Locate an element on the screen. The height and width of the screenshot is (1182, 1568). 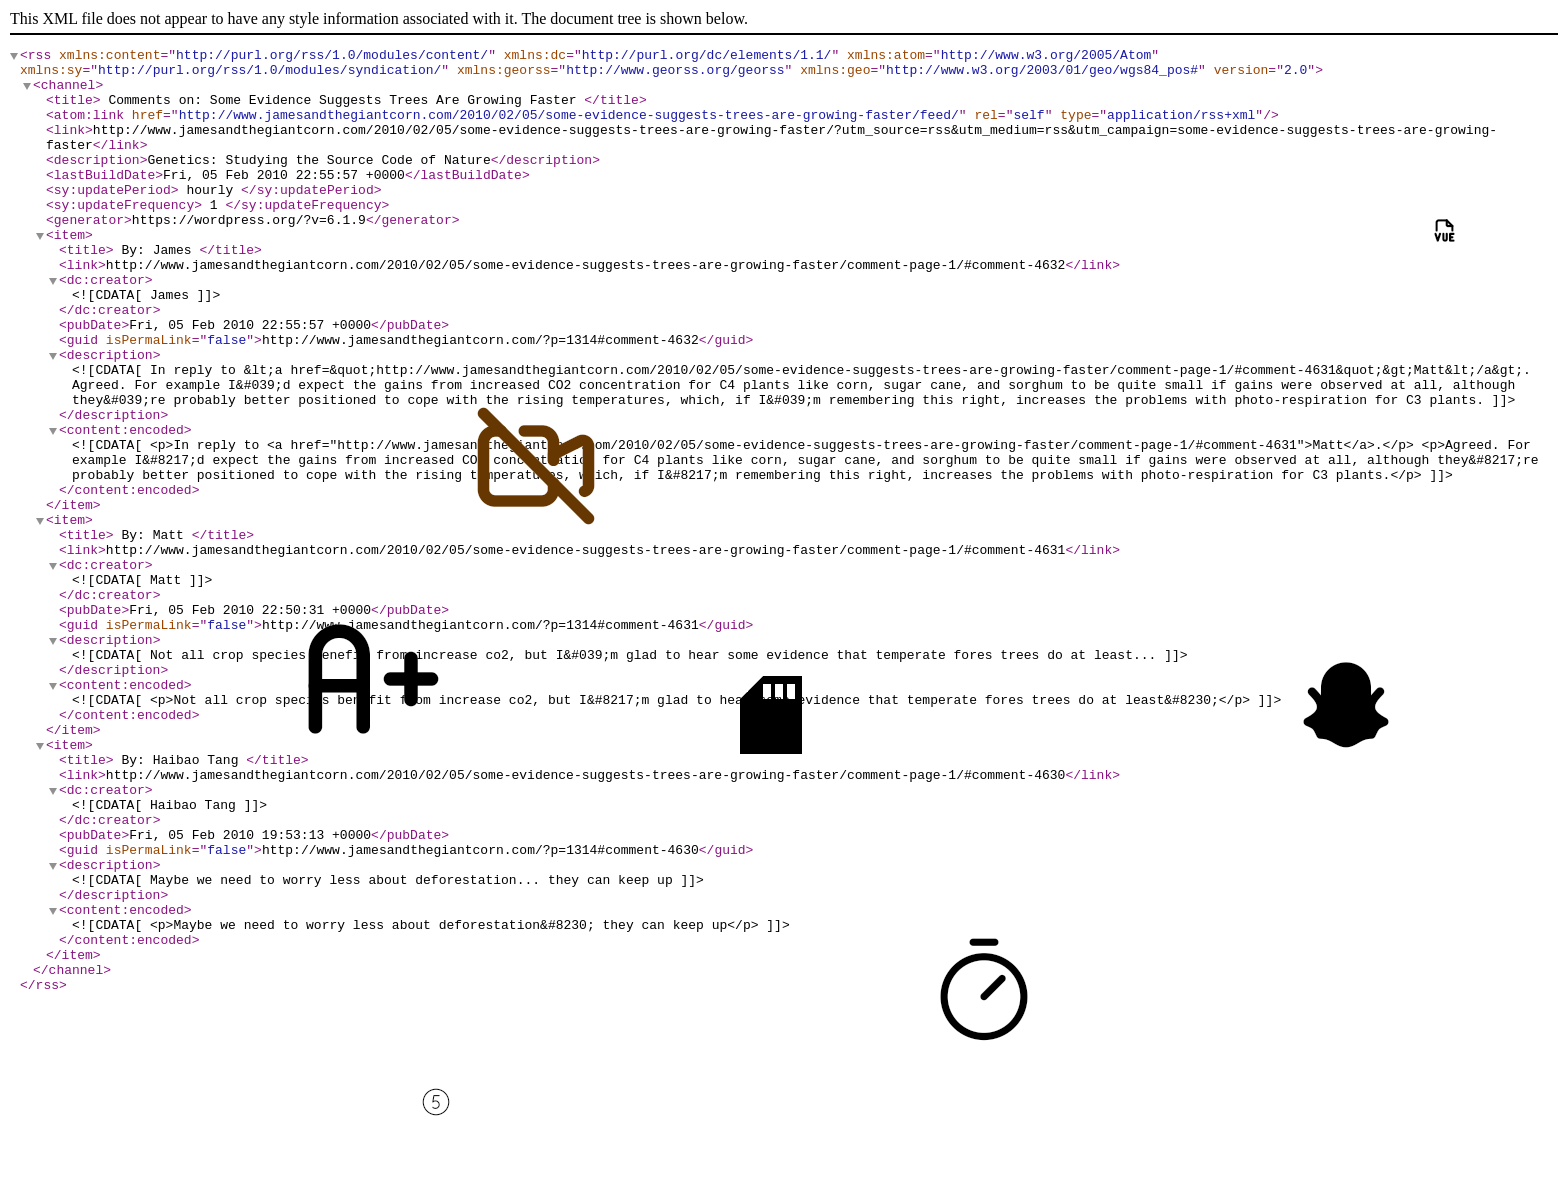
set a countdown timer is located at coordinates (984, 993).